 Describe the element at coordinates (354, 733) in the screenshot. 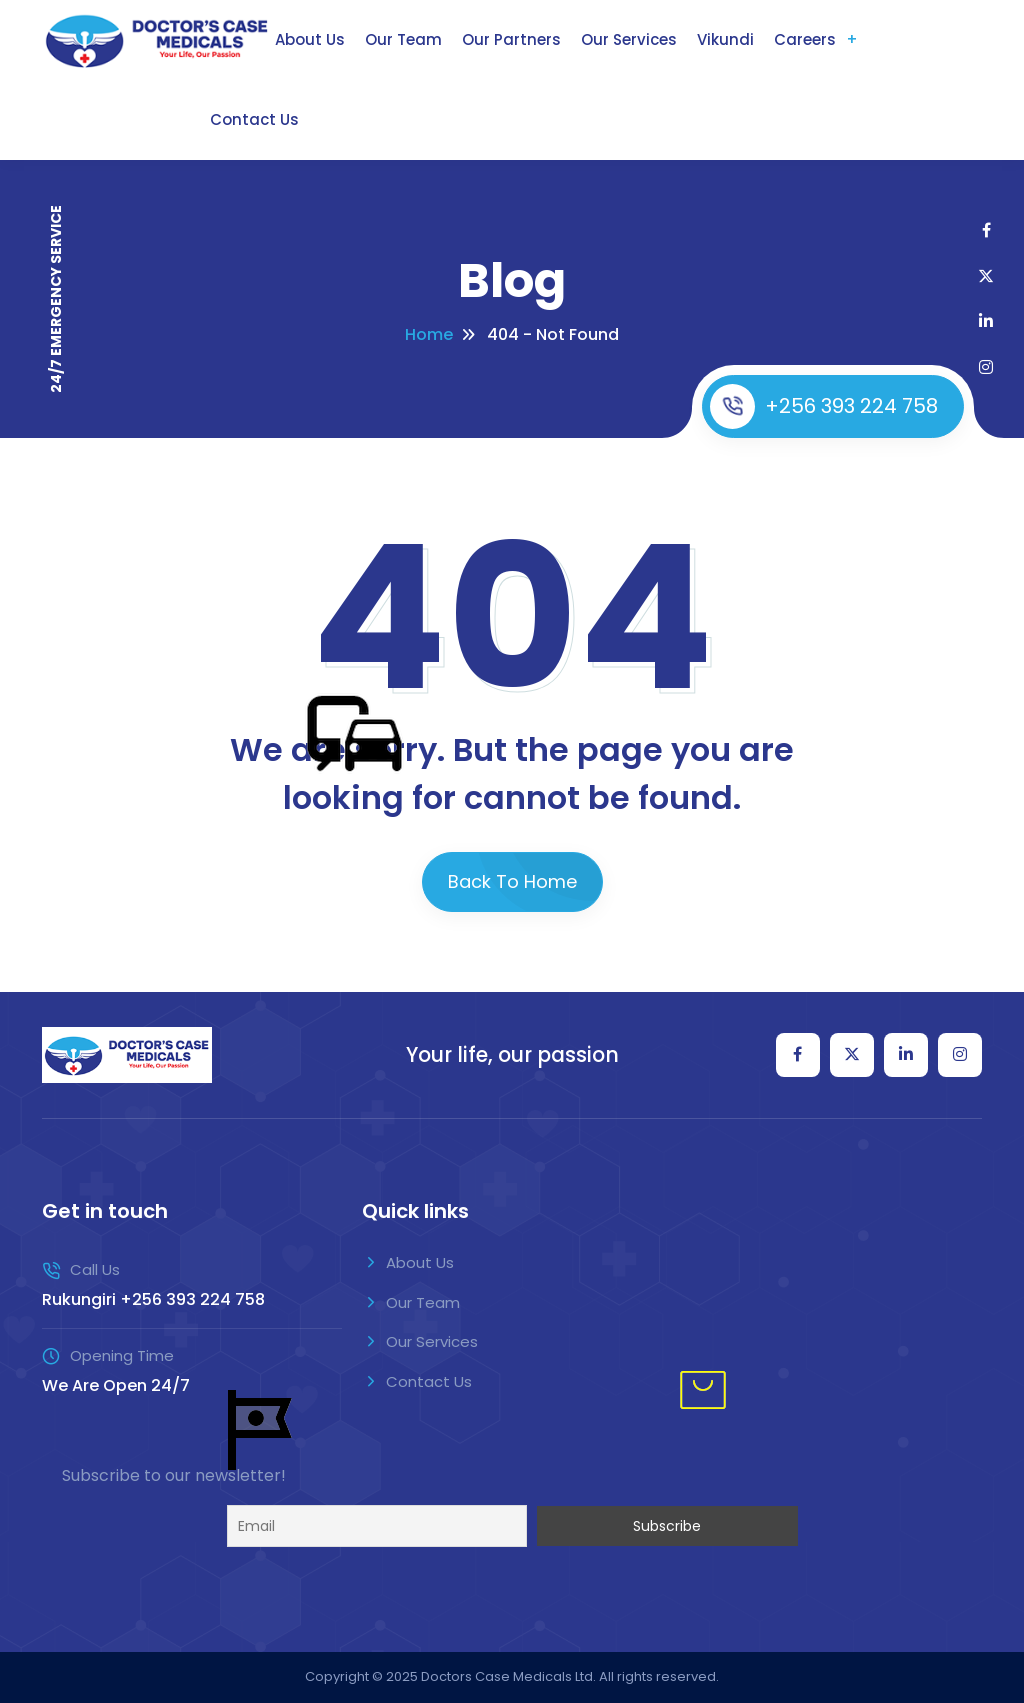

I see `view commute options` at that location.